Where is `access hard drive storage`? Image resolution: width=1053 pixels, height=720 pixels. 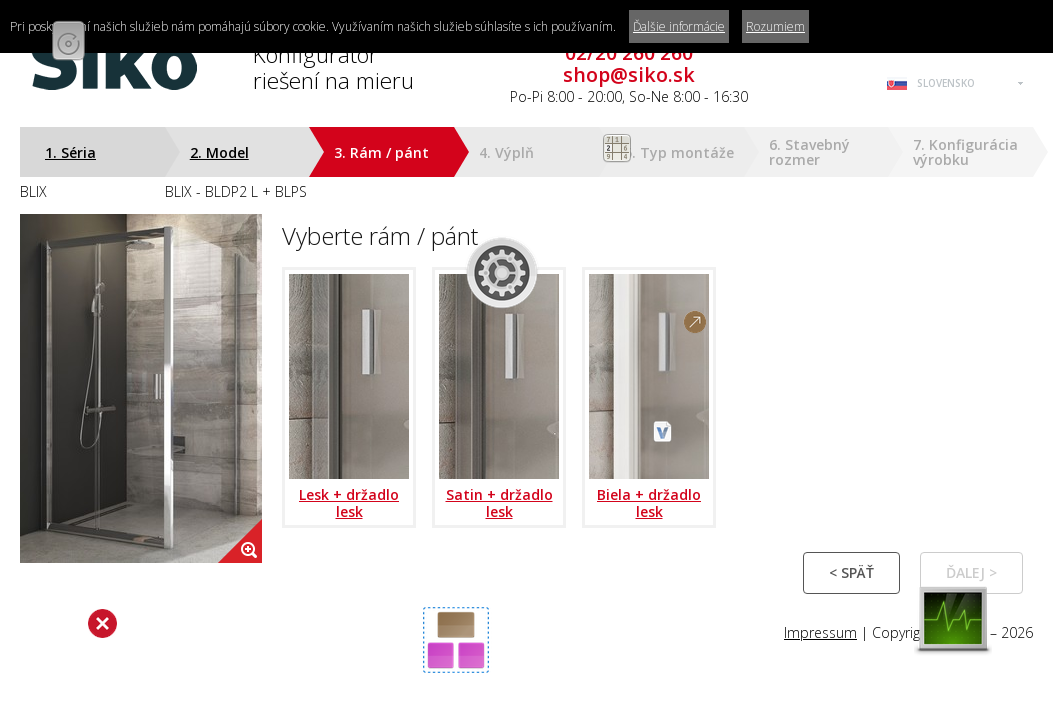
access hard drive storage is located at coordinates (68, 40).